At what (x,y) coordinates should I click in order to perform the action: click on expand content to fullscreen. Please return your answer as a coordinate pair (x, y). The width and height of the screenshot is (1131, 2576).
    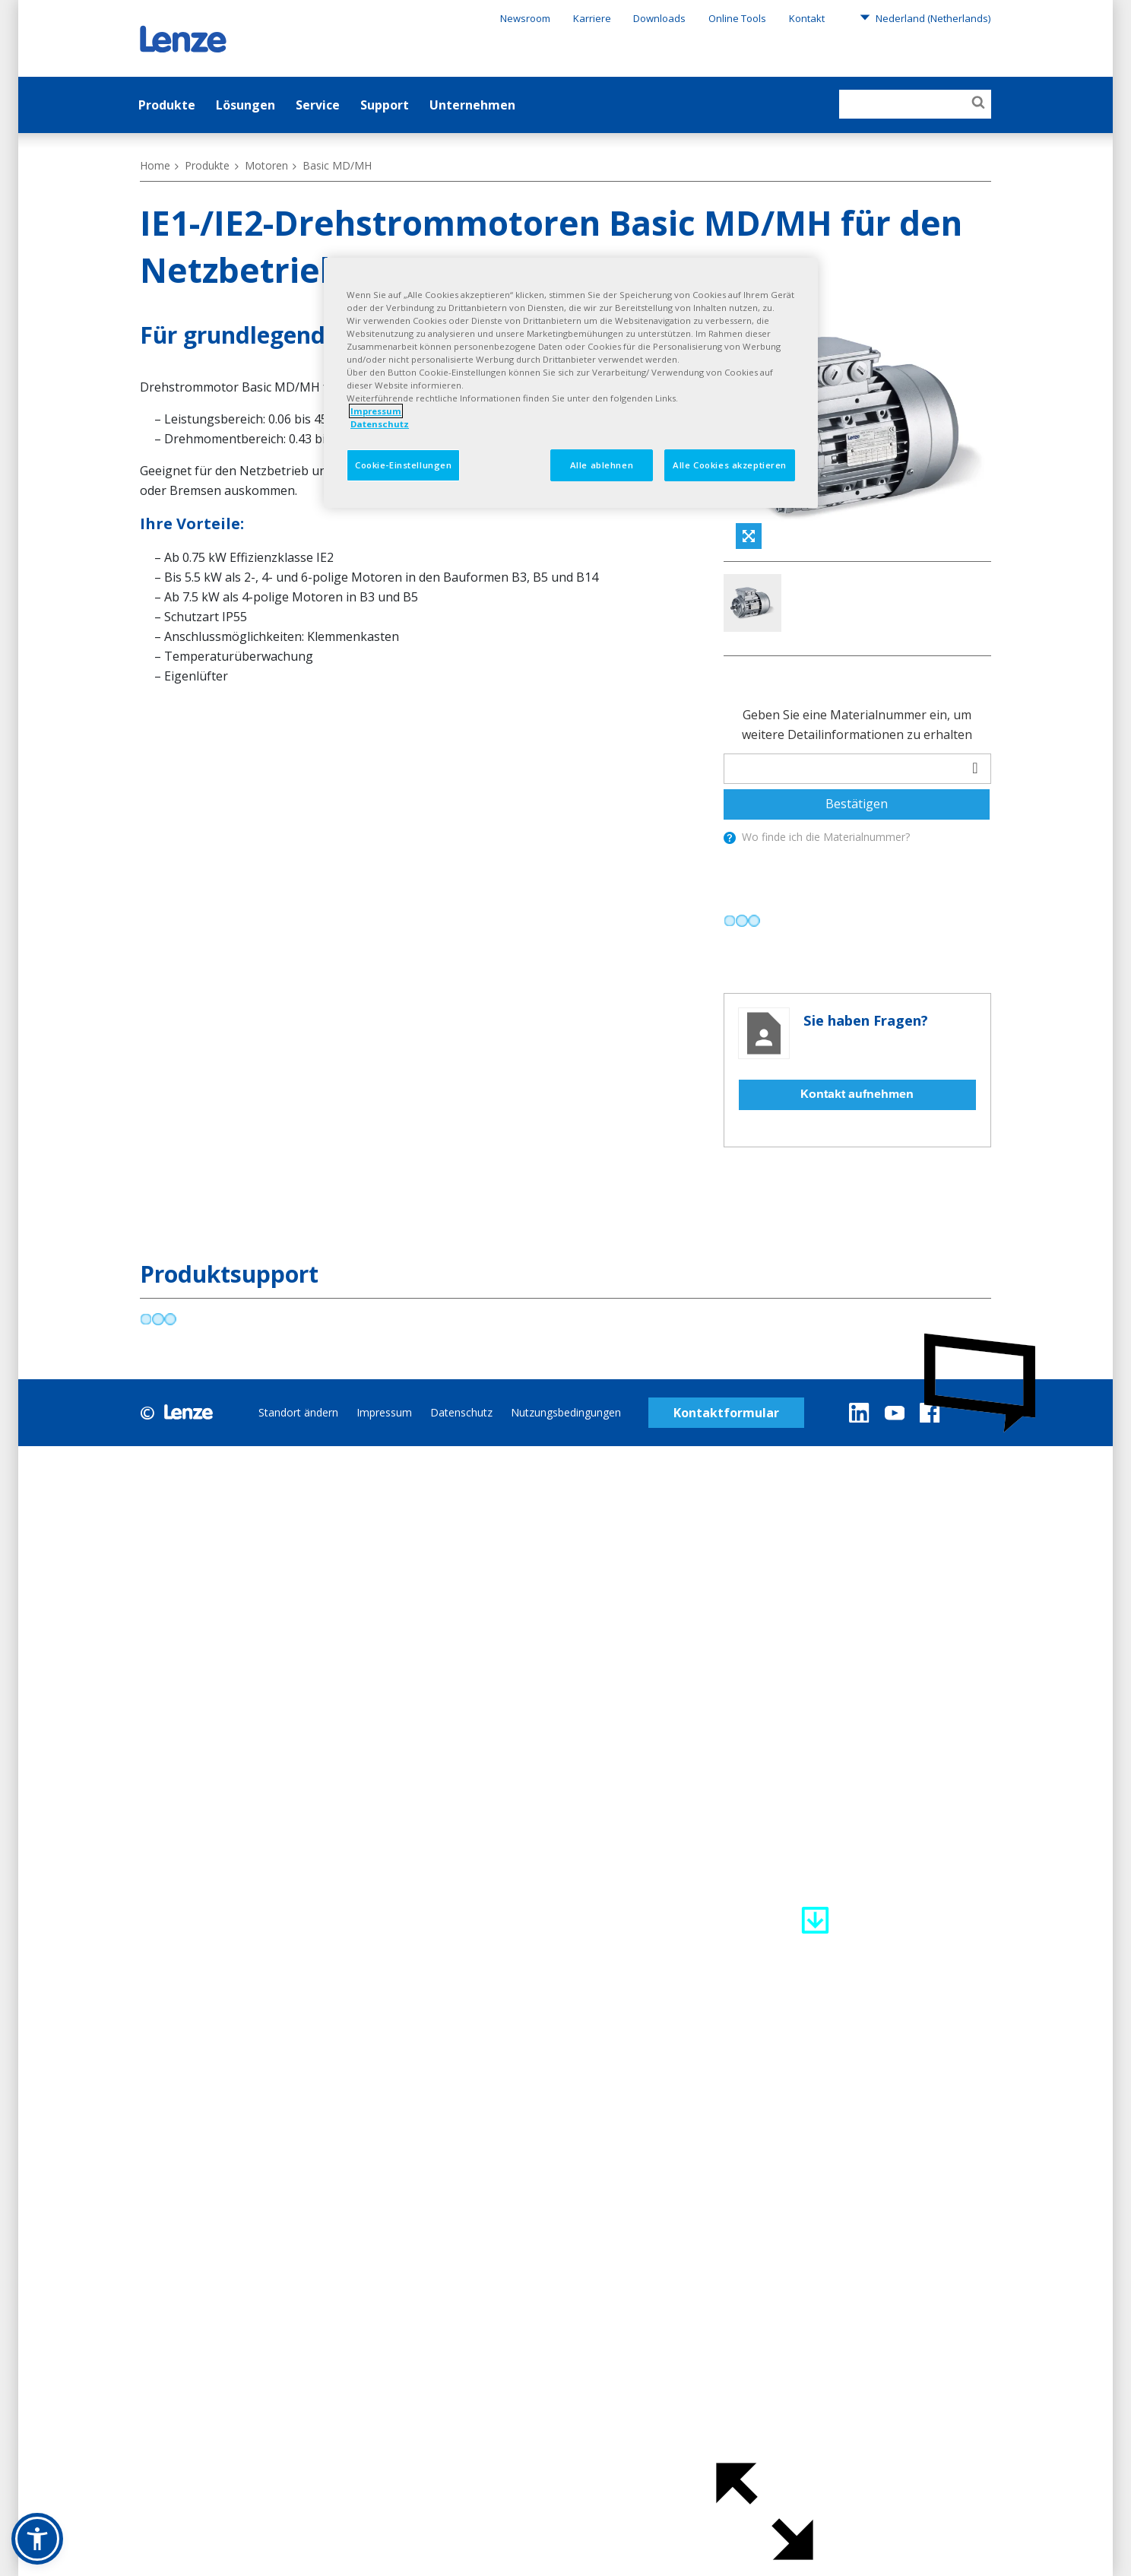
    Looking at the image, I should click on (765, 2511).